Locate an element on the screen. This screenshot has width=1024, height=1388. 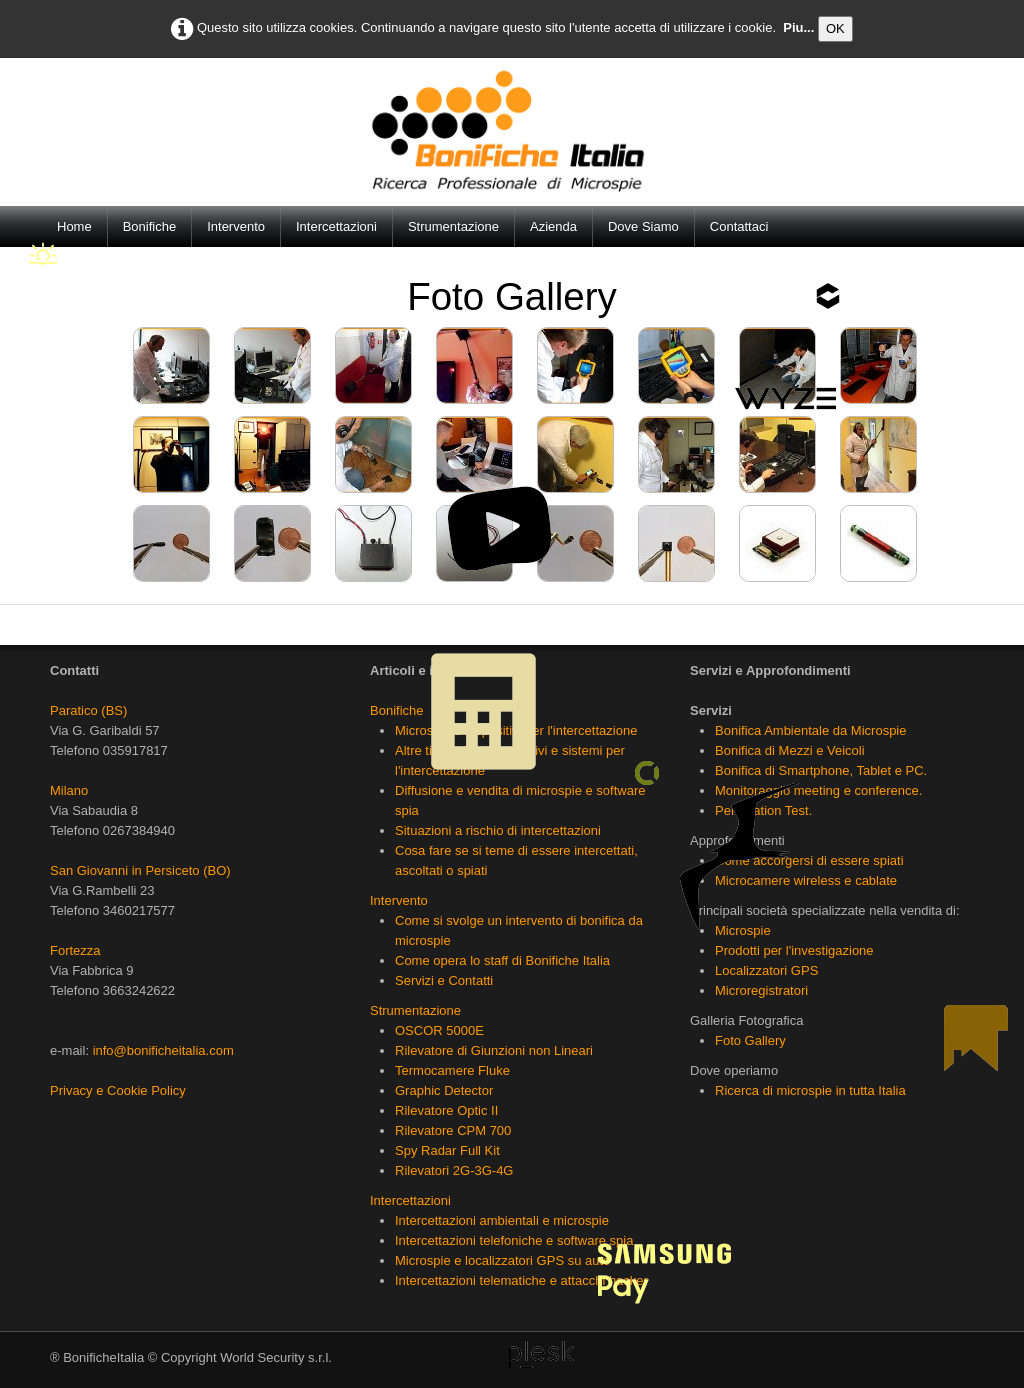
Eclipse Che logo is located at coordinates (828, 296).